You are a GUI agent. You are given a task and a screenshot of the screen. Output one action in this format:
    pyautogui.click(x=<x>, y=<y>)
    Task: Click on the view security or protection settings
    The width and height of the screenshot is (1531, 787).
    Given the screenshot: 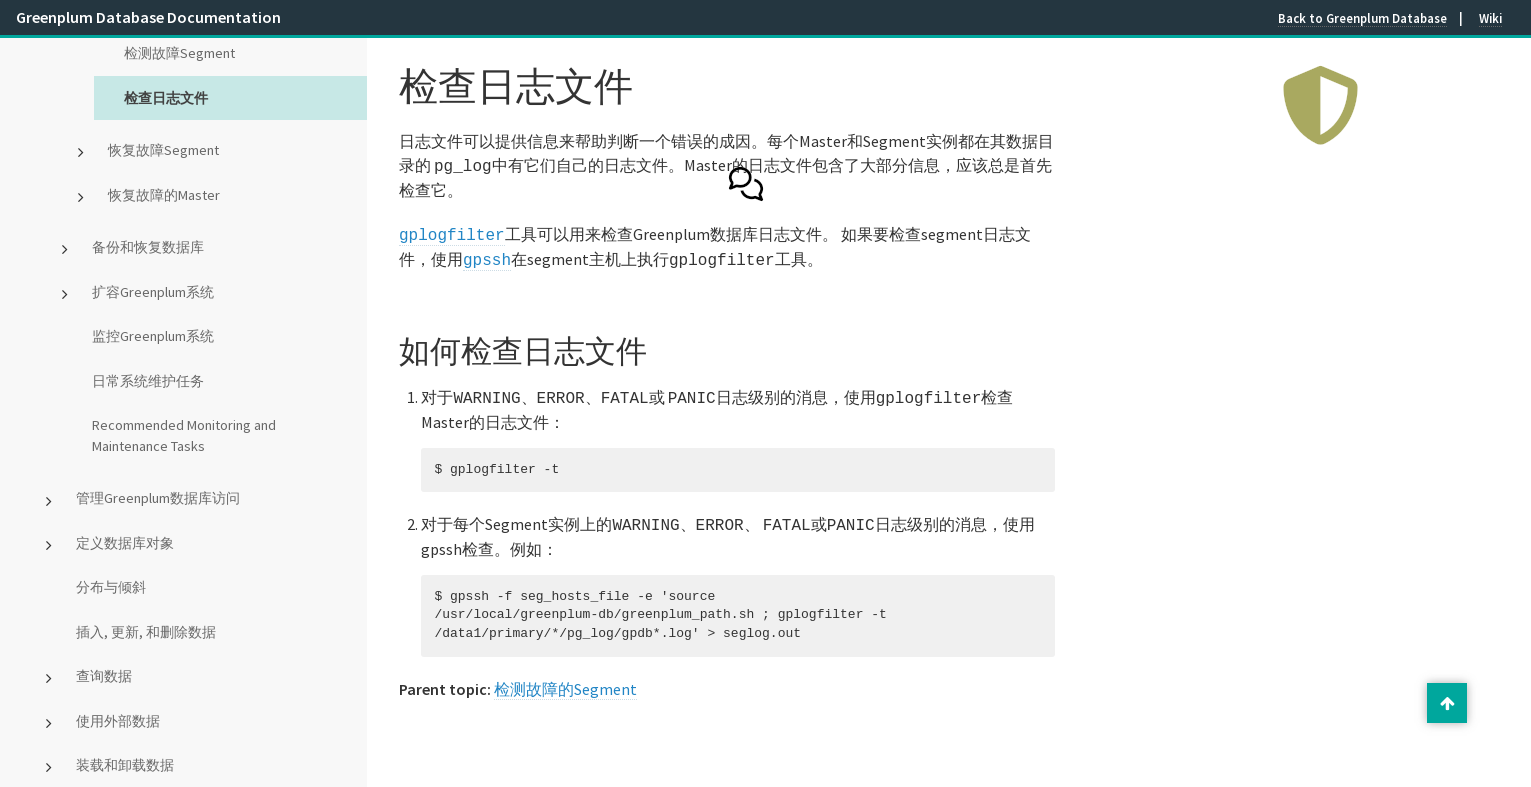 What is the action you would take?
    pyautogui.click(x=1320, y=105)
    